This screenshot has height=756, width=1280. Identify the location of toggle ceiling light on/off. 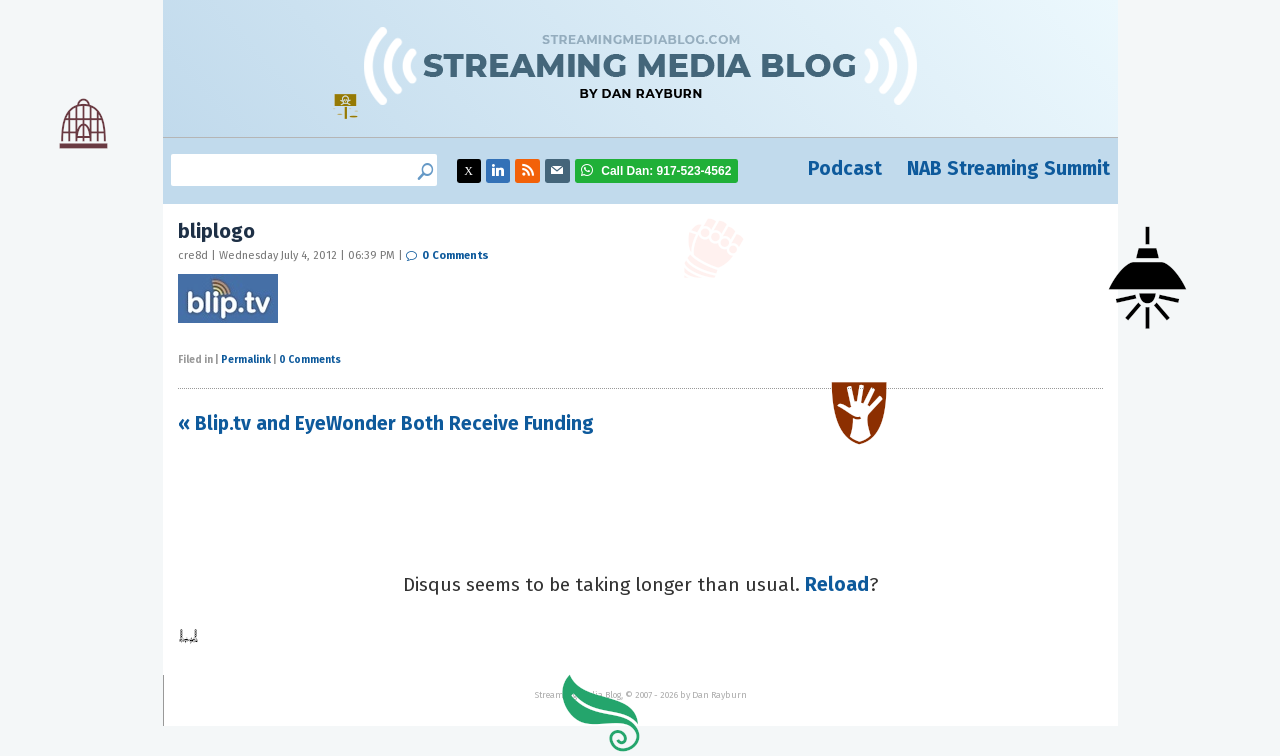
(1147, 277).